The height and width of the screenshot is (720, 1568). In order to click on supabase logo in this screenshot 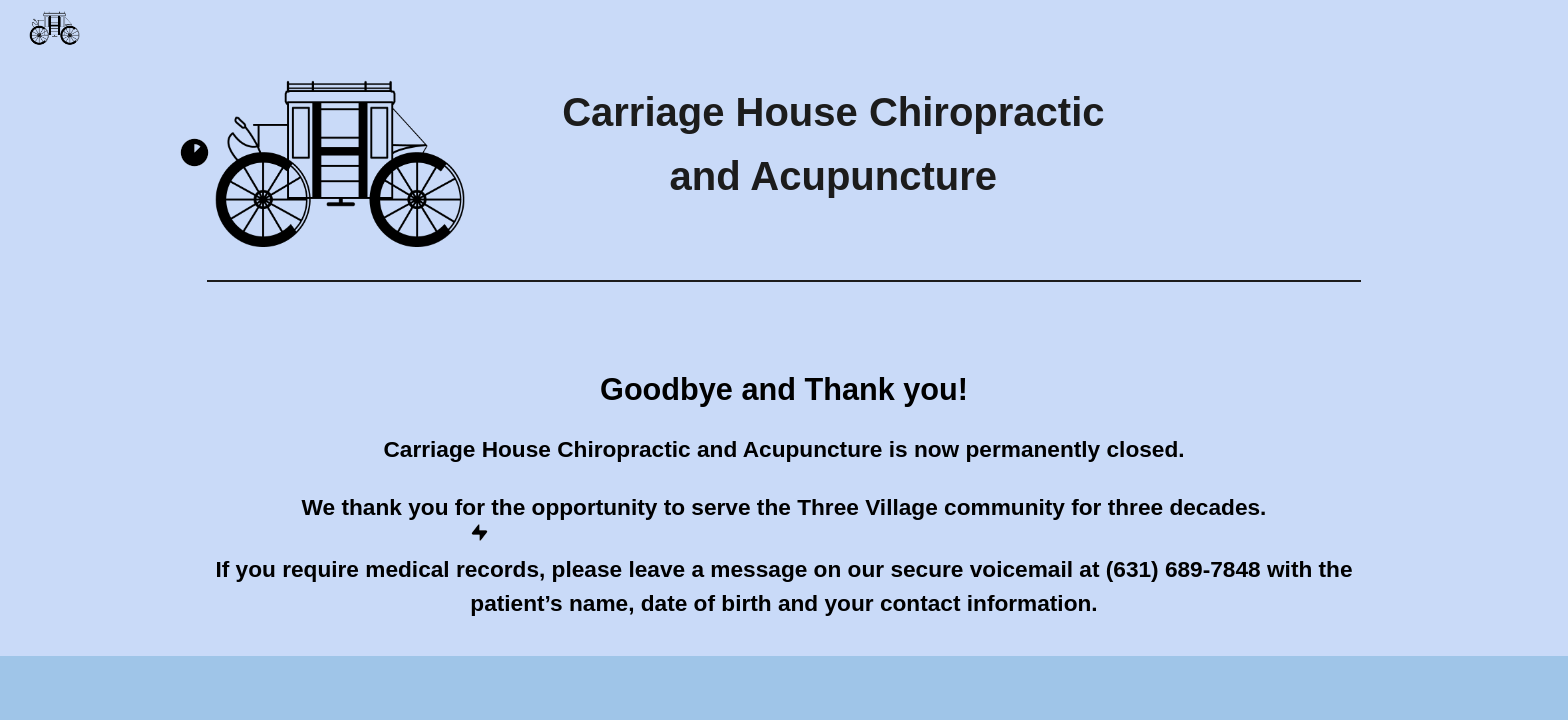, I will do `click(479, 532)`.